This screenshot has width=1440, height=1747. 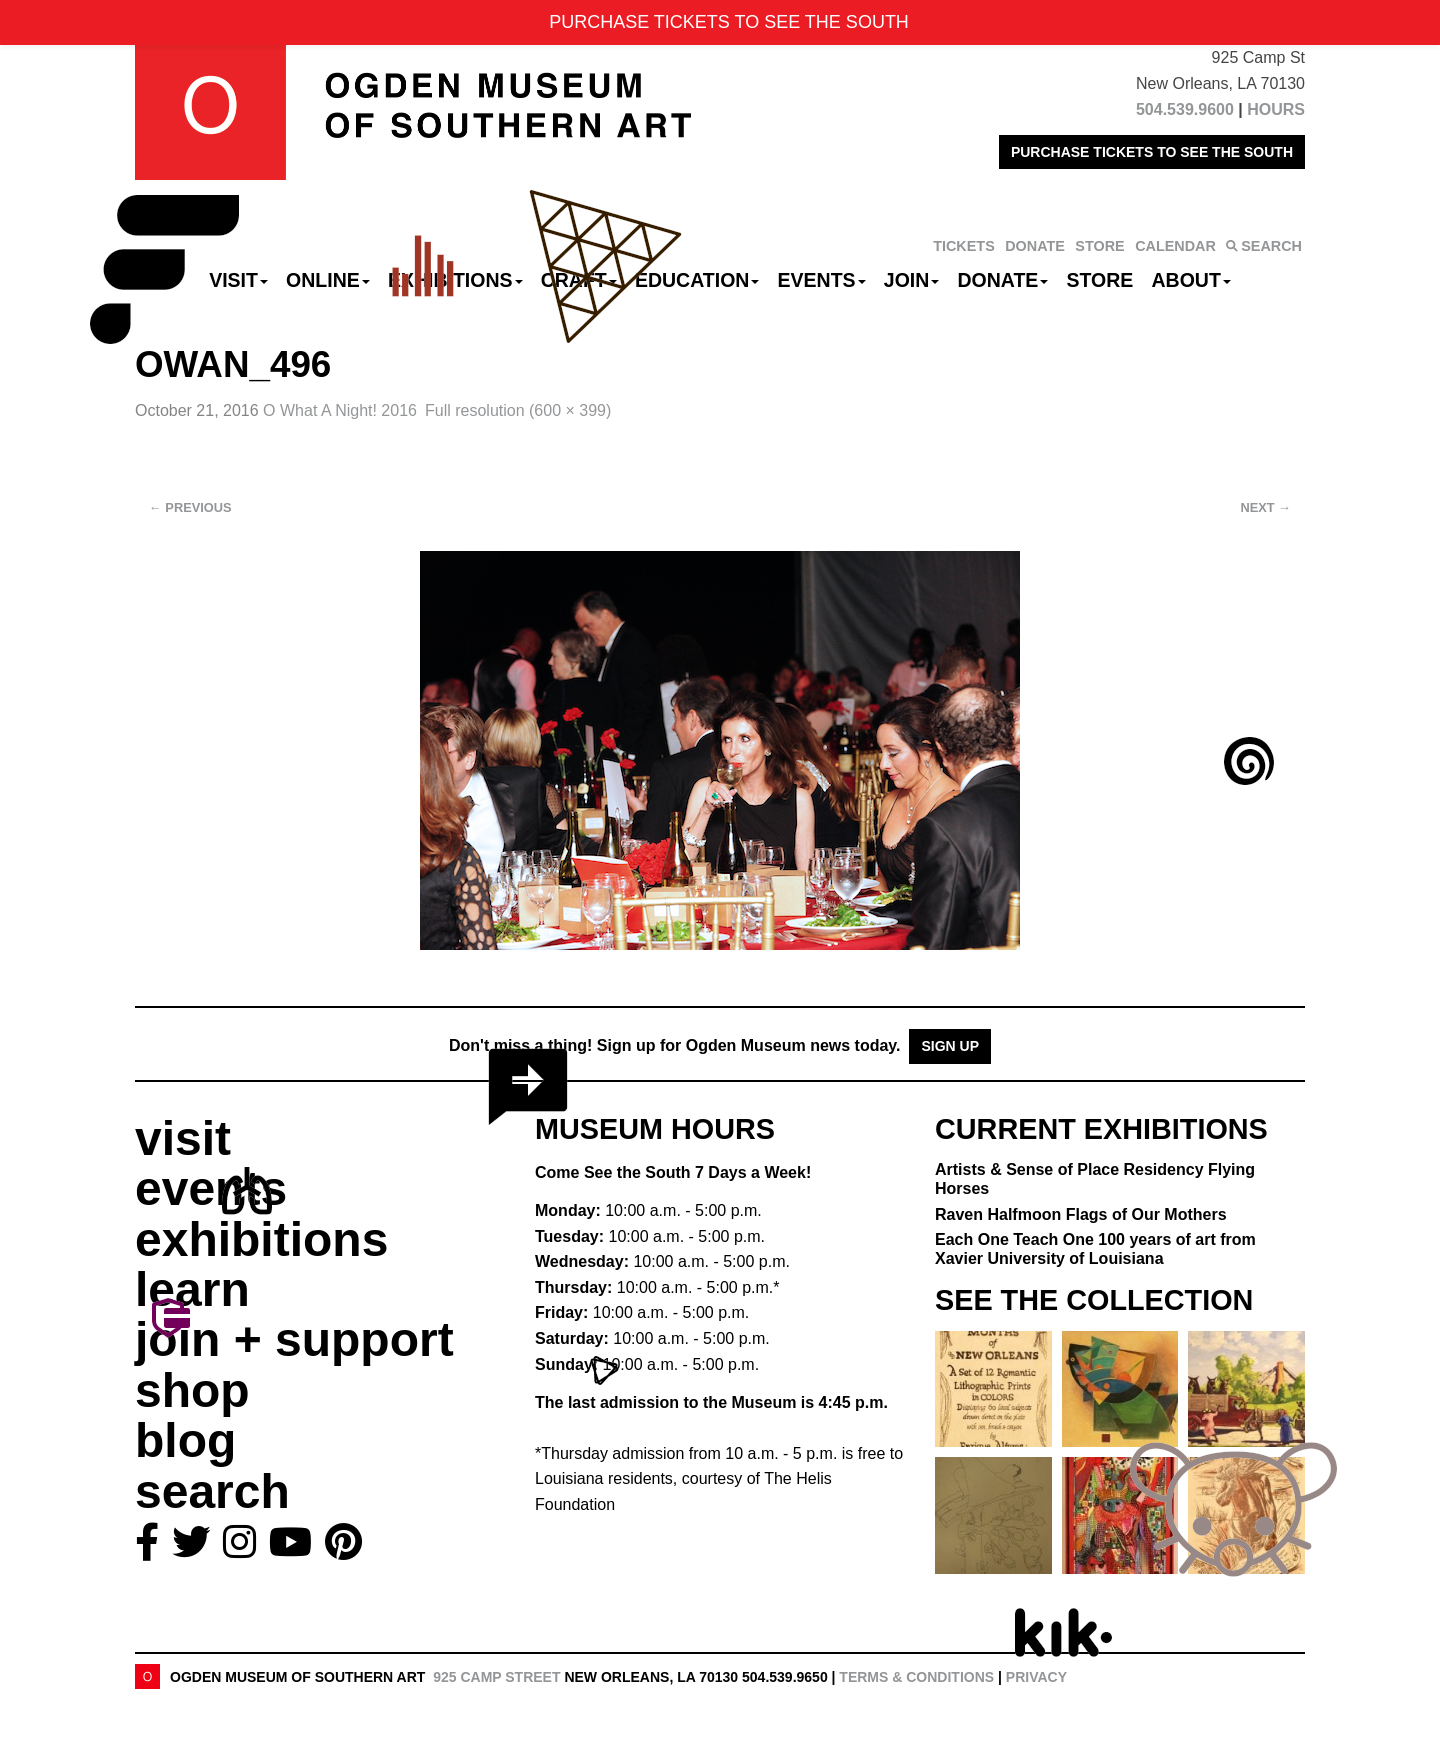 What do you see at coordinates (604, 1370) in the screenshot?
I see `open CiviCRM application` at bounding box center [604, 1370].